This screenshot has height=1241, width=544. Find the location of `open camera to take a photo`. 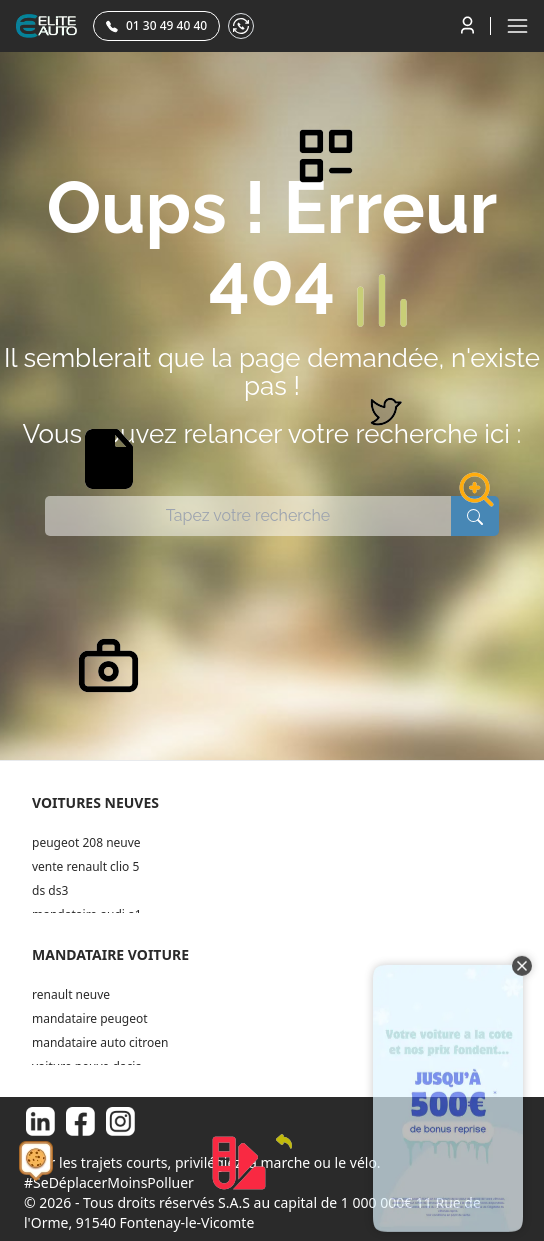

open camera to take a photo is located at coordinates (108, 665).